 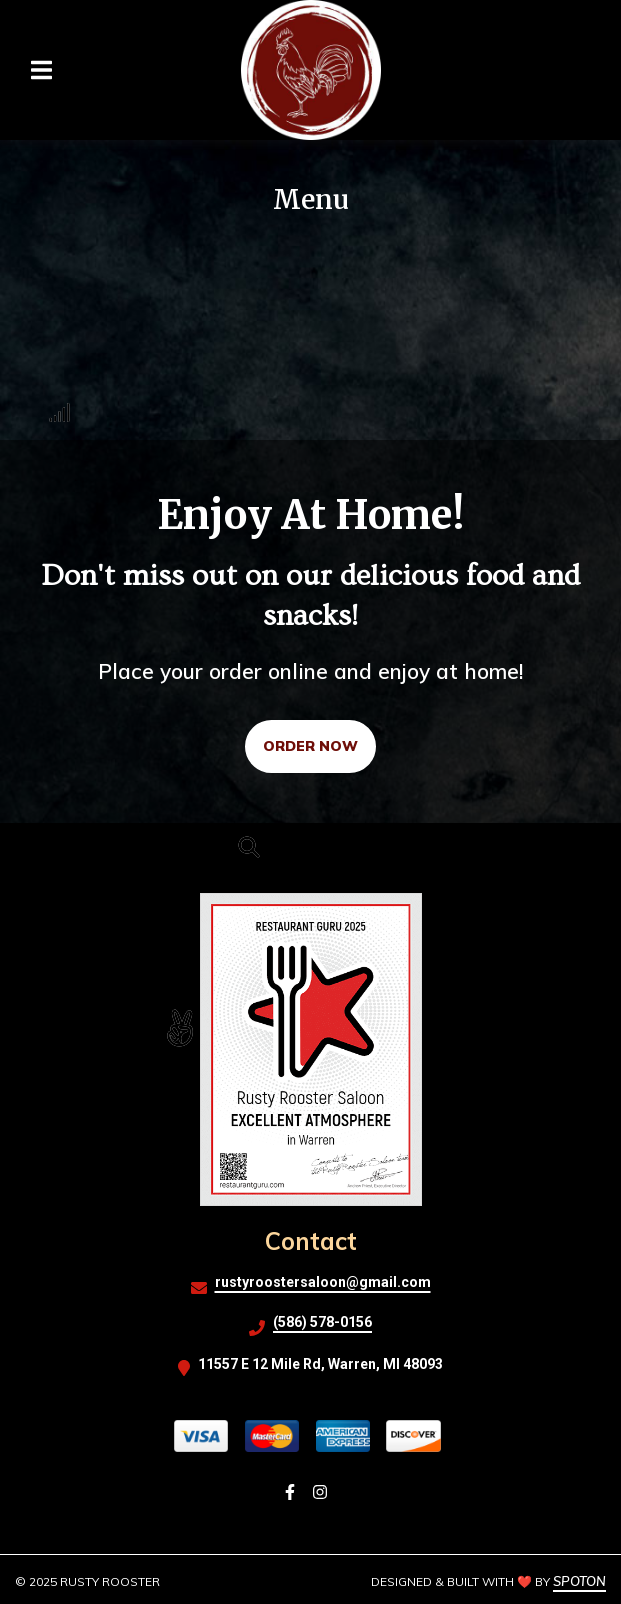 What do you see at coordinates (59, 412) in the screenshot?
I see `indicates cellular or network signal strength` at bounding box center [59, 412].